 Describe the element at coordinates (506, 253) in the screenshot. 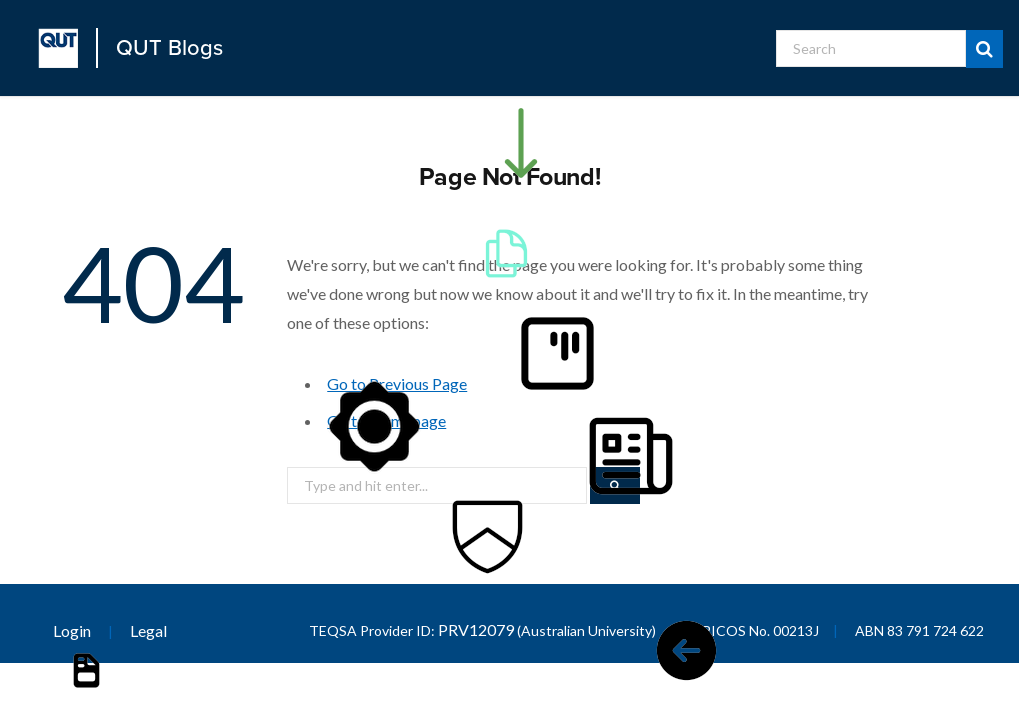

I see `copy to clipboard` at that location.